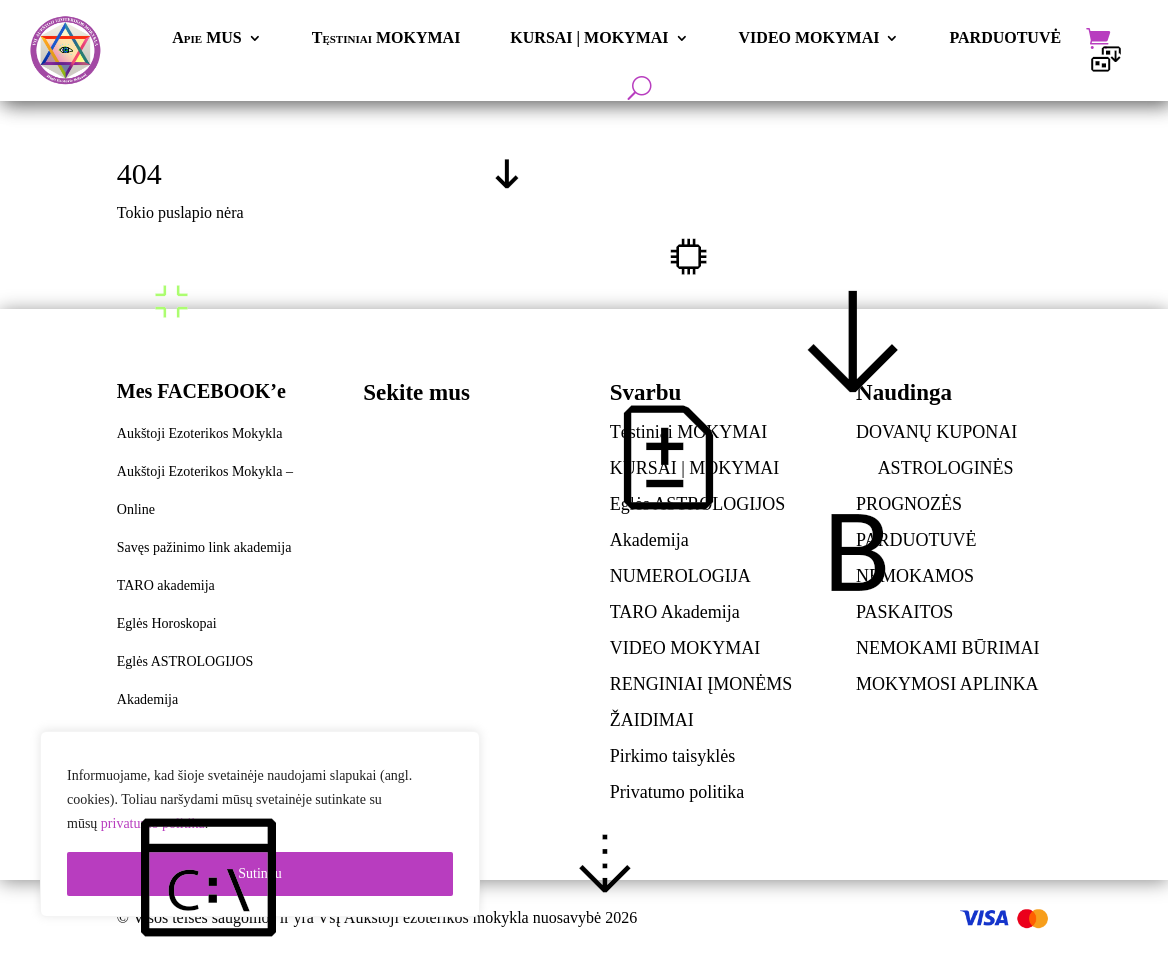  I want to click on sort items by precedence or priority order, so click(1106, 59).